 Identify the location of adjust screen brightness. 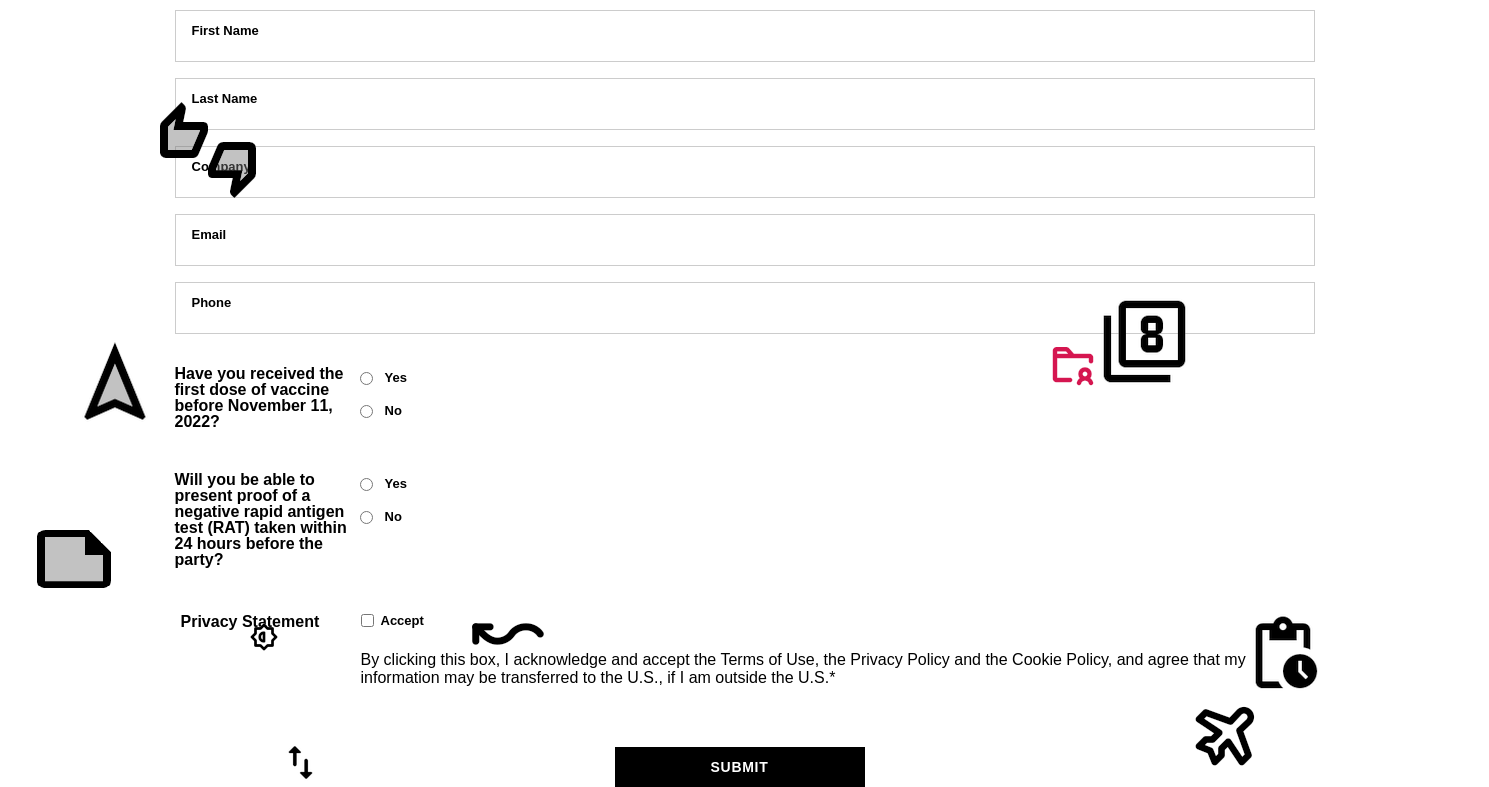
(264, 637).